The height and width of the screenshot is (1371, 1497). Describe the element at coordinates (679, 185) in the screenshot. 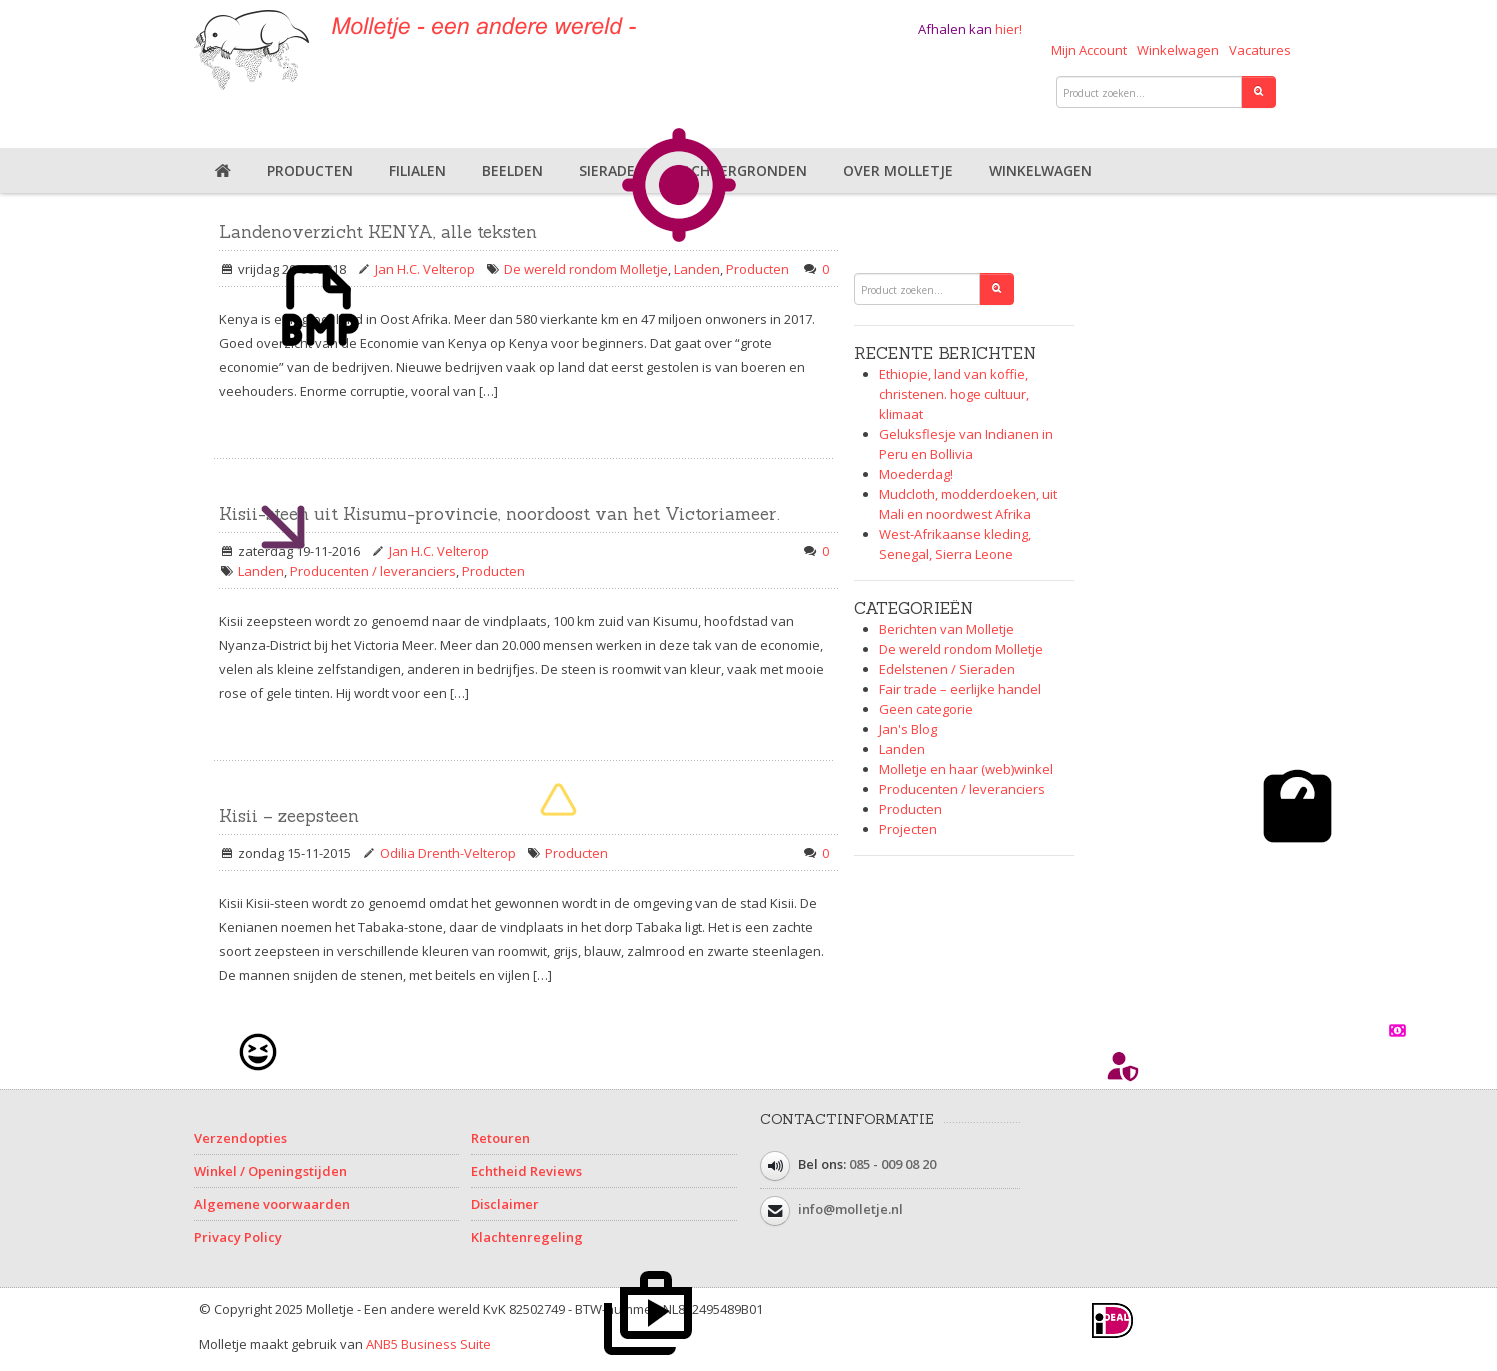

I see `center map on current location` at that location.